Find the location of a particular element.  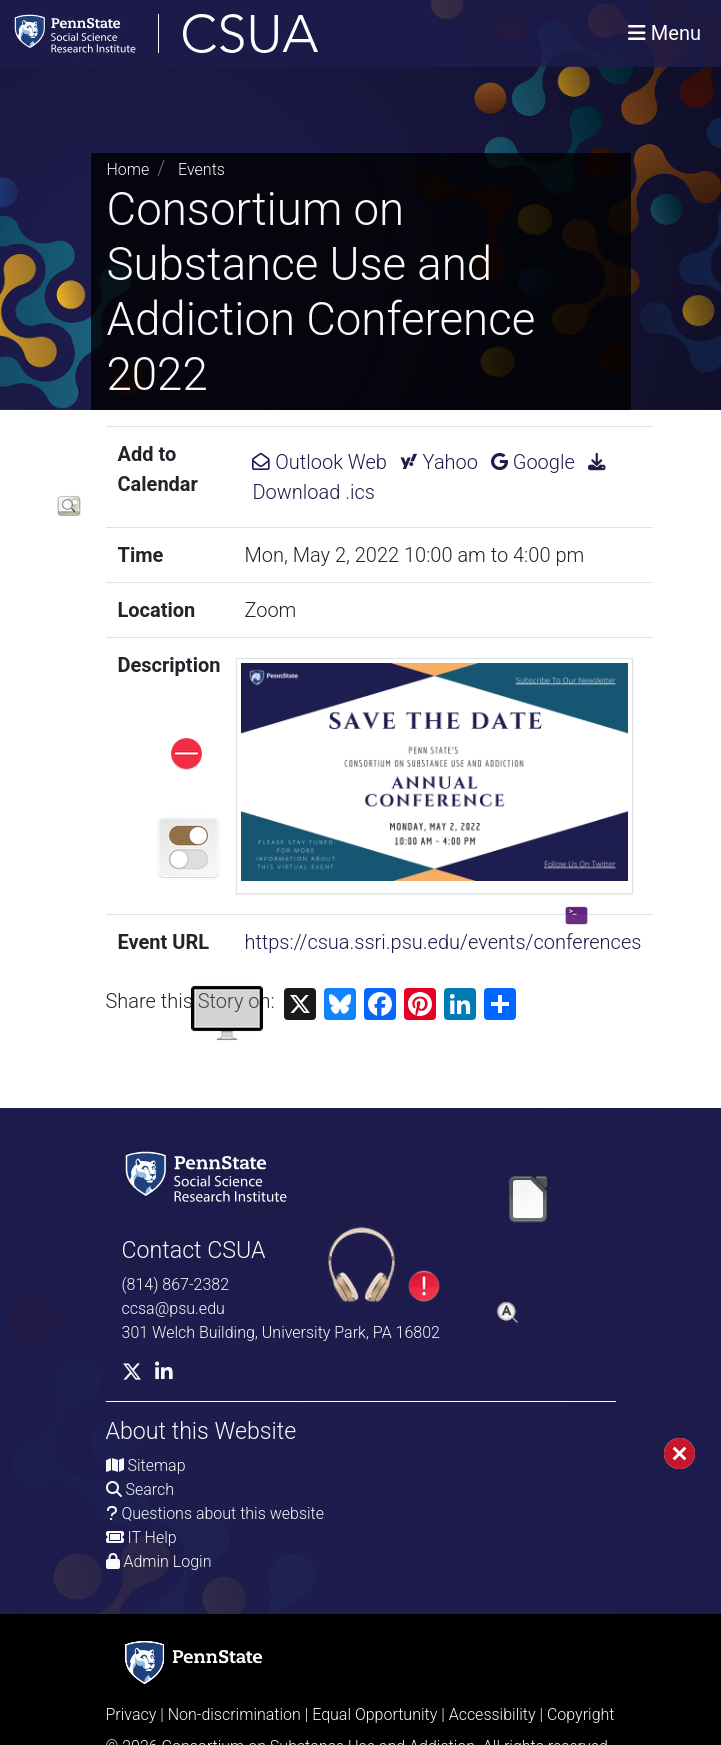

stop or cancel the current action is located at coordinates (679, 1453).